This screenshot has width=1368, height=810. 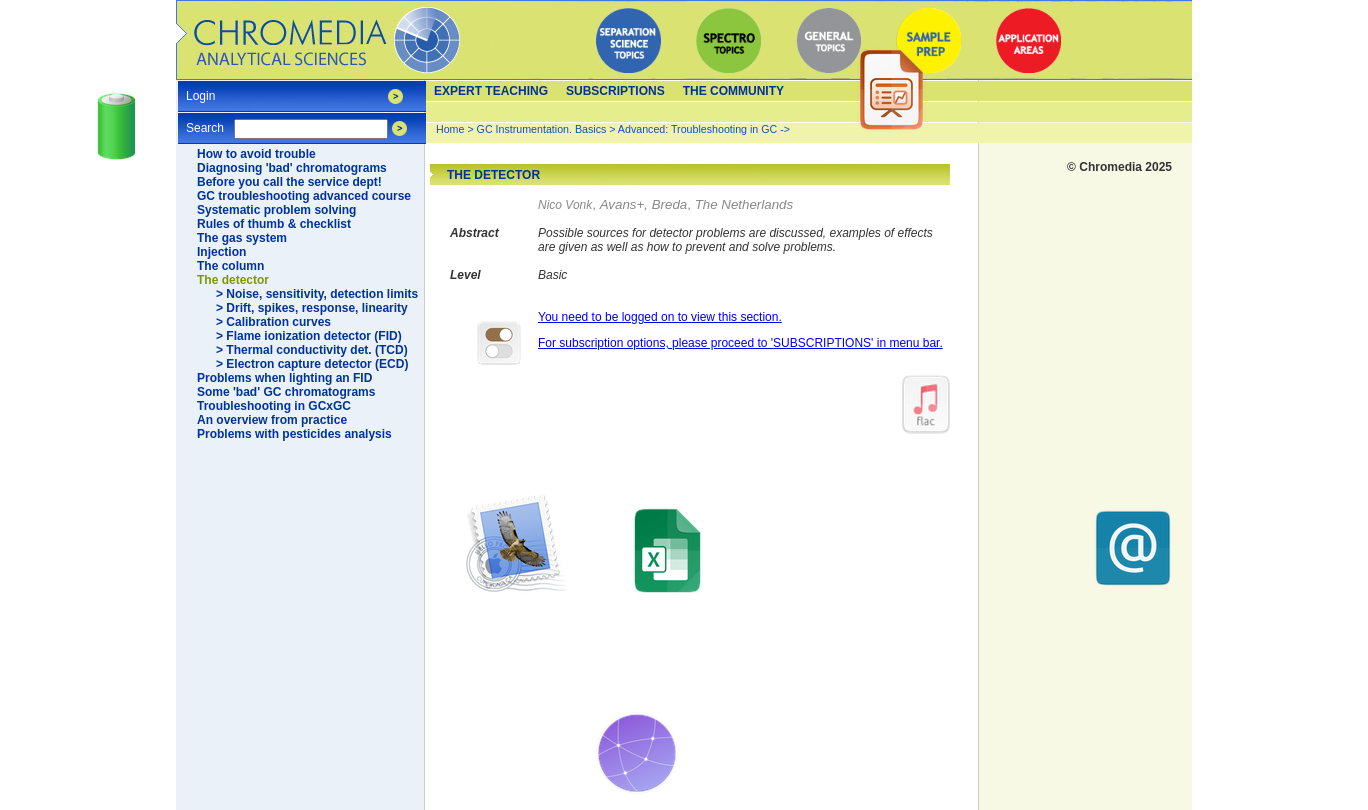 I want to click on view current battery level, so click(x=116, y=125).